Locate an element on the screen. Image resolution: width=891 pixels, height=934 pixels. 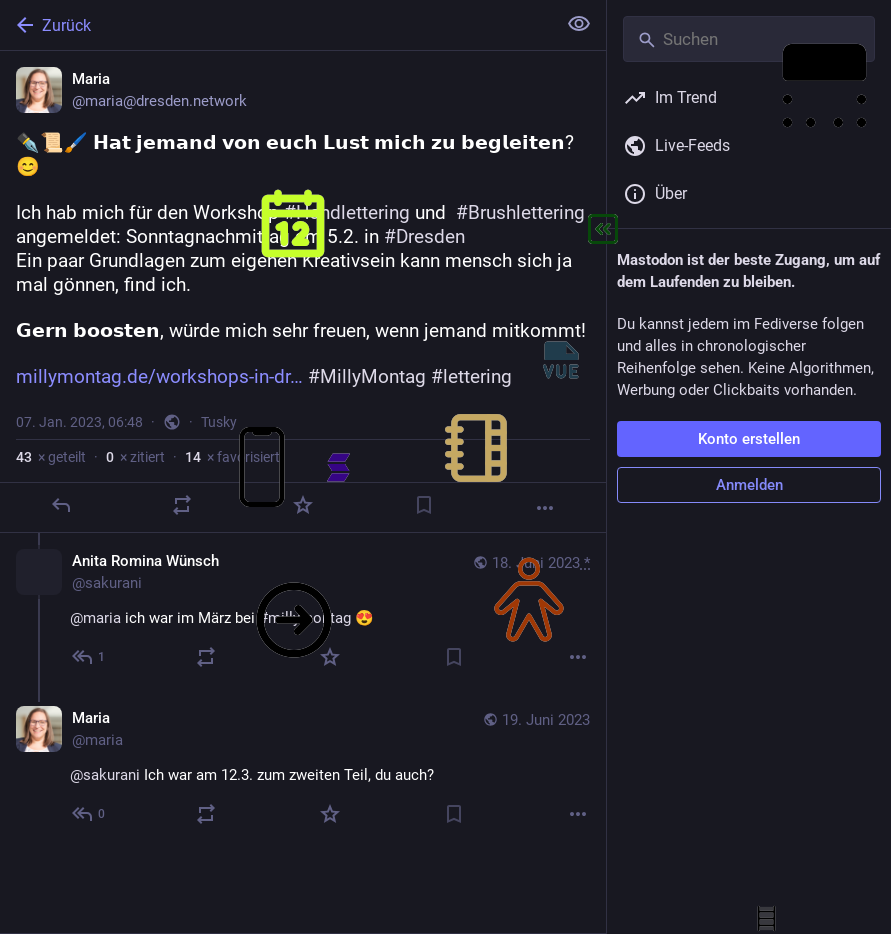
proceed to the next step is located at coordinates (294, 620).